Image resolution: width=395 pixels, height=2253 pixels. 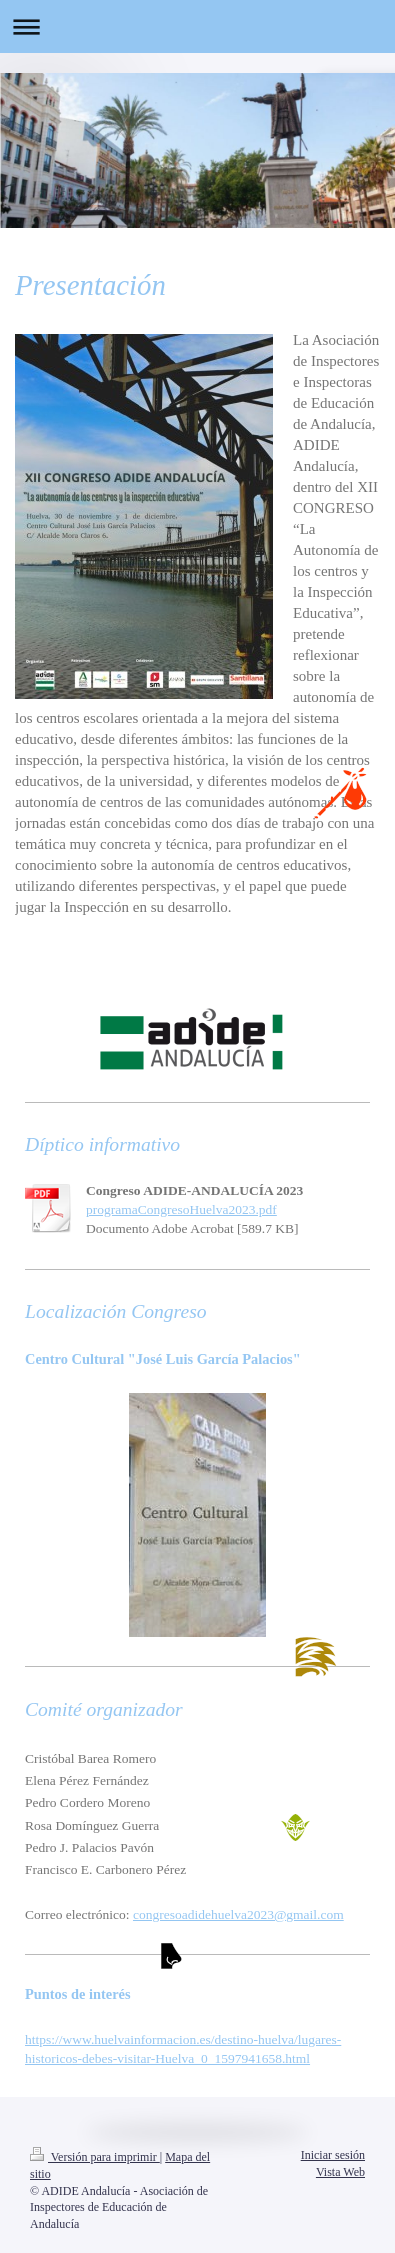 What do you see at coordinates (295, 1827) in the screenshot?
I see `select goblin character or enemy type` at bounding box center [295, 1827].